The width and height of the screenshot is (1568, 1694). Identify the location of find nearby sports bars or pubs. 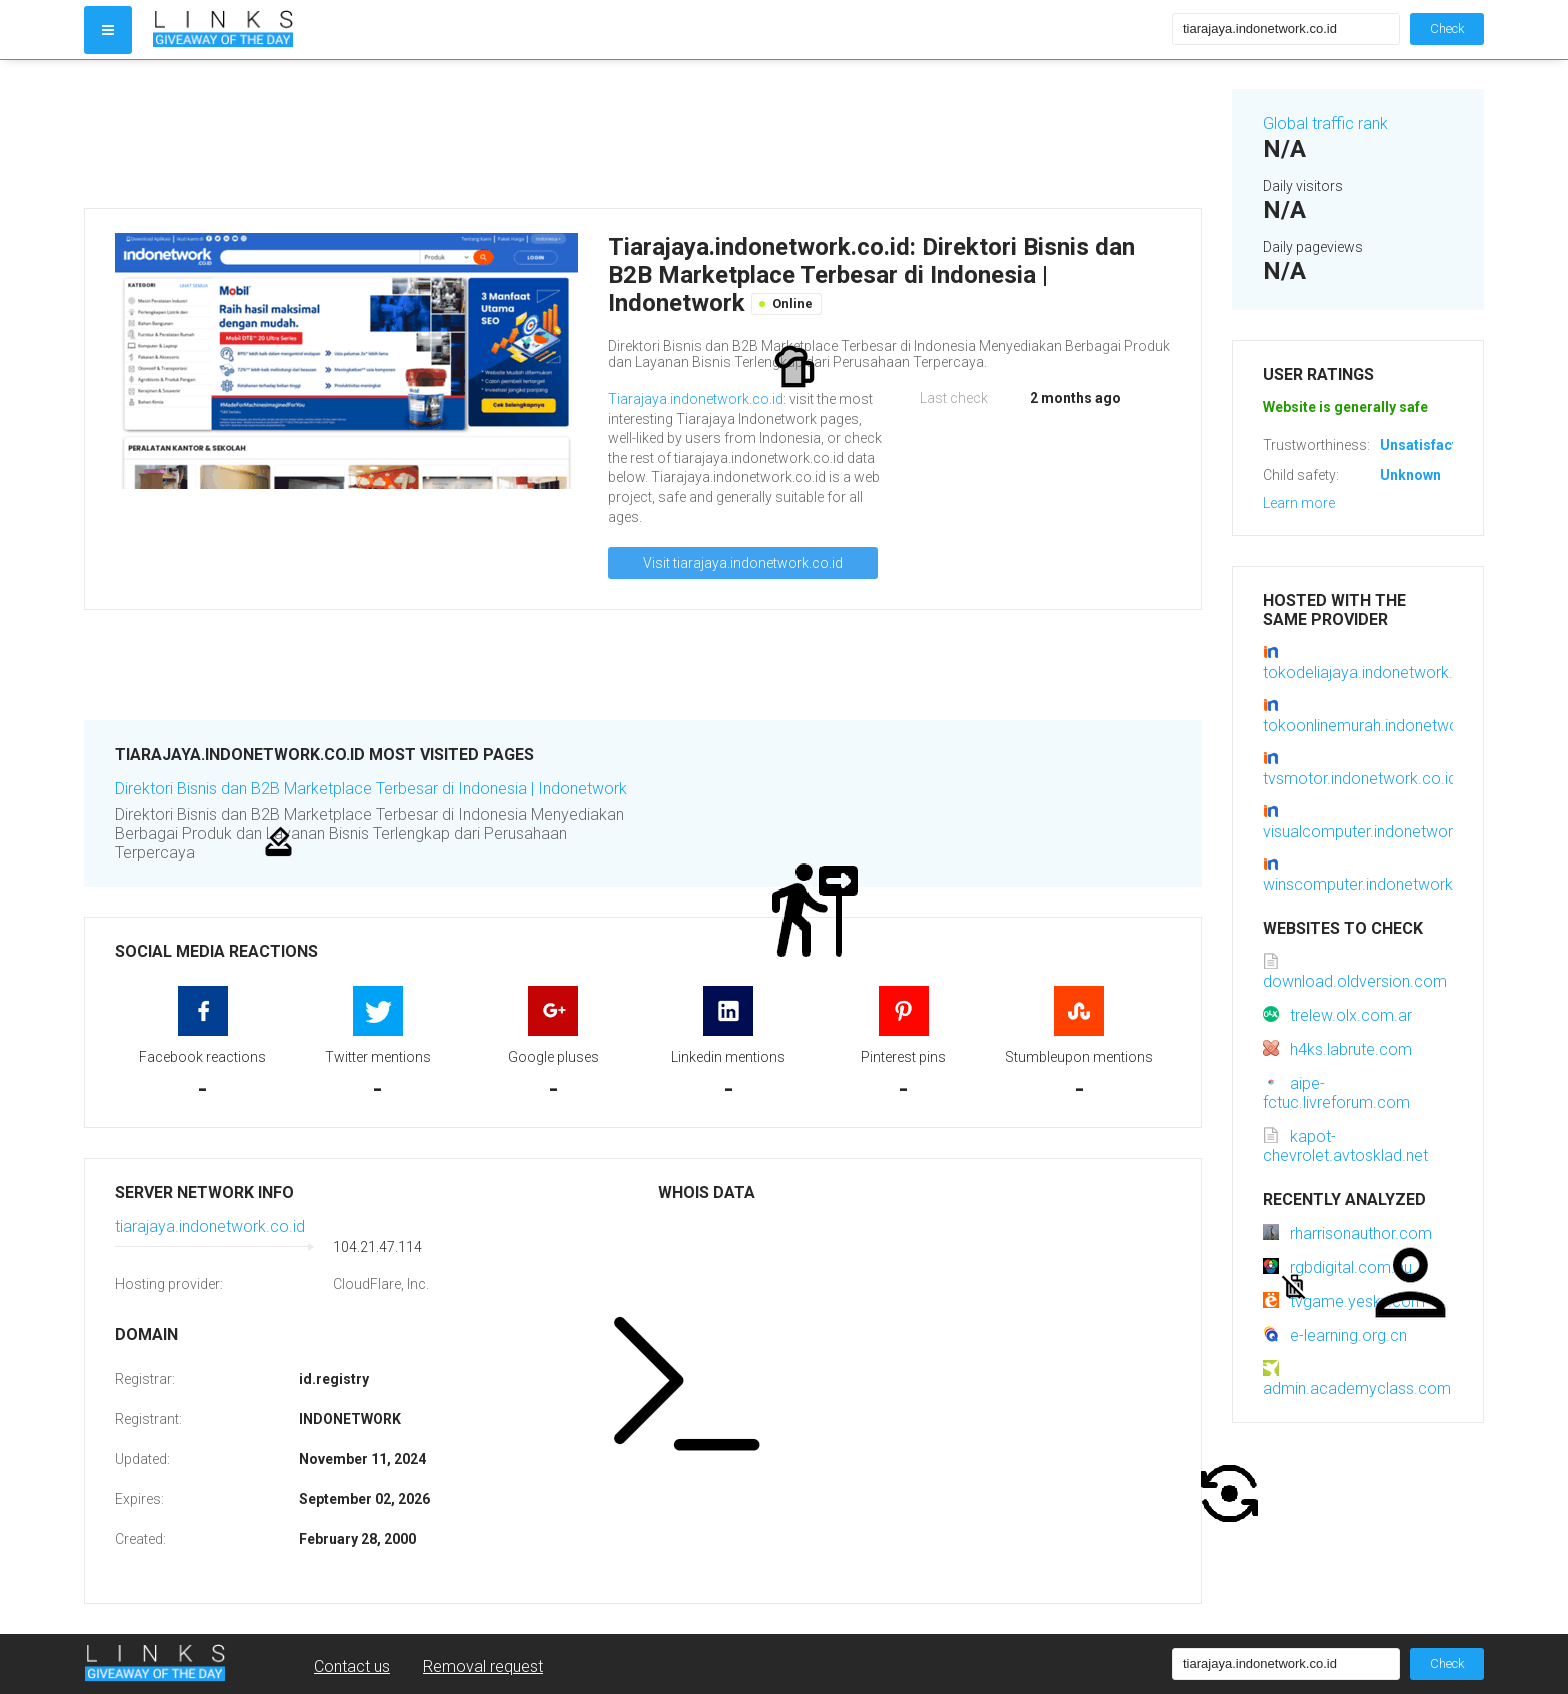
(794, 367).